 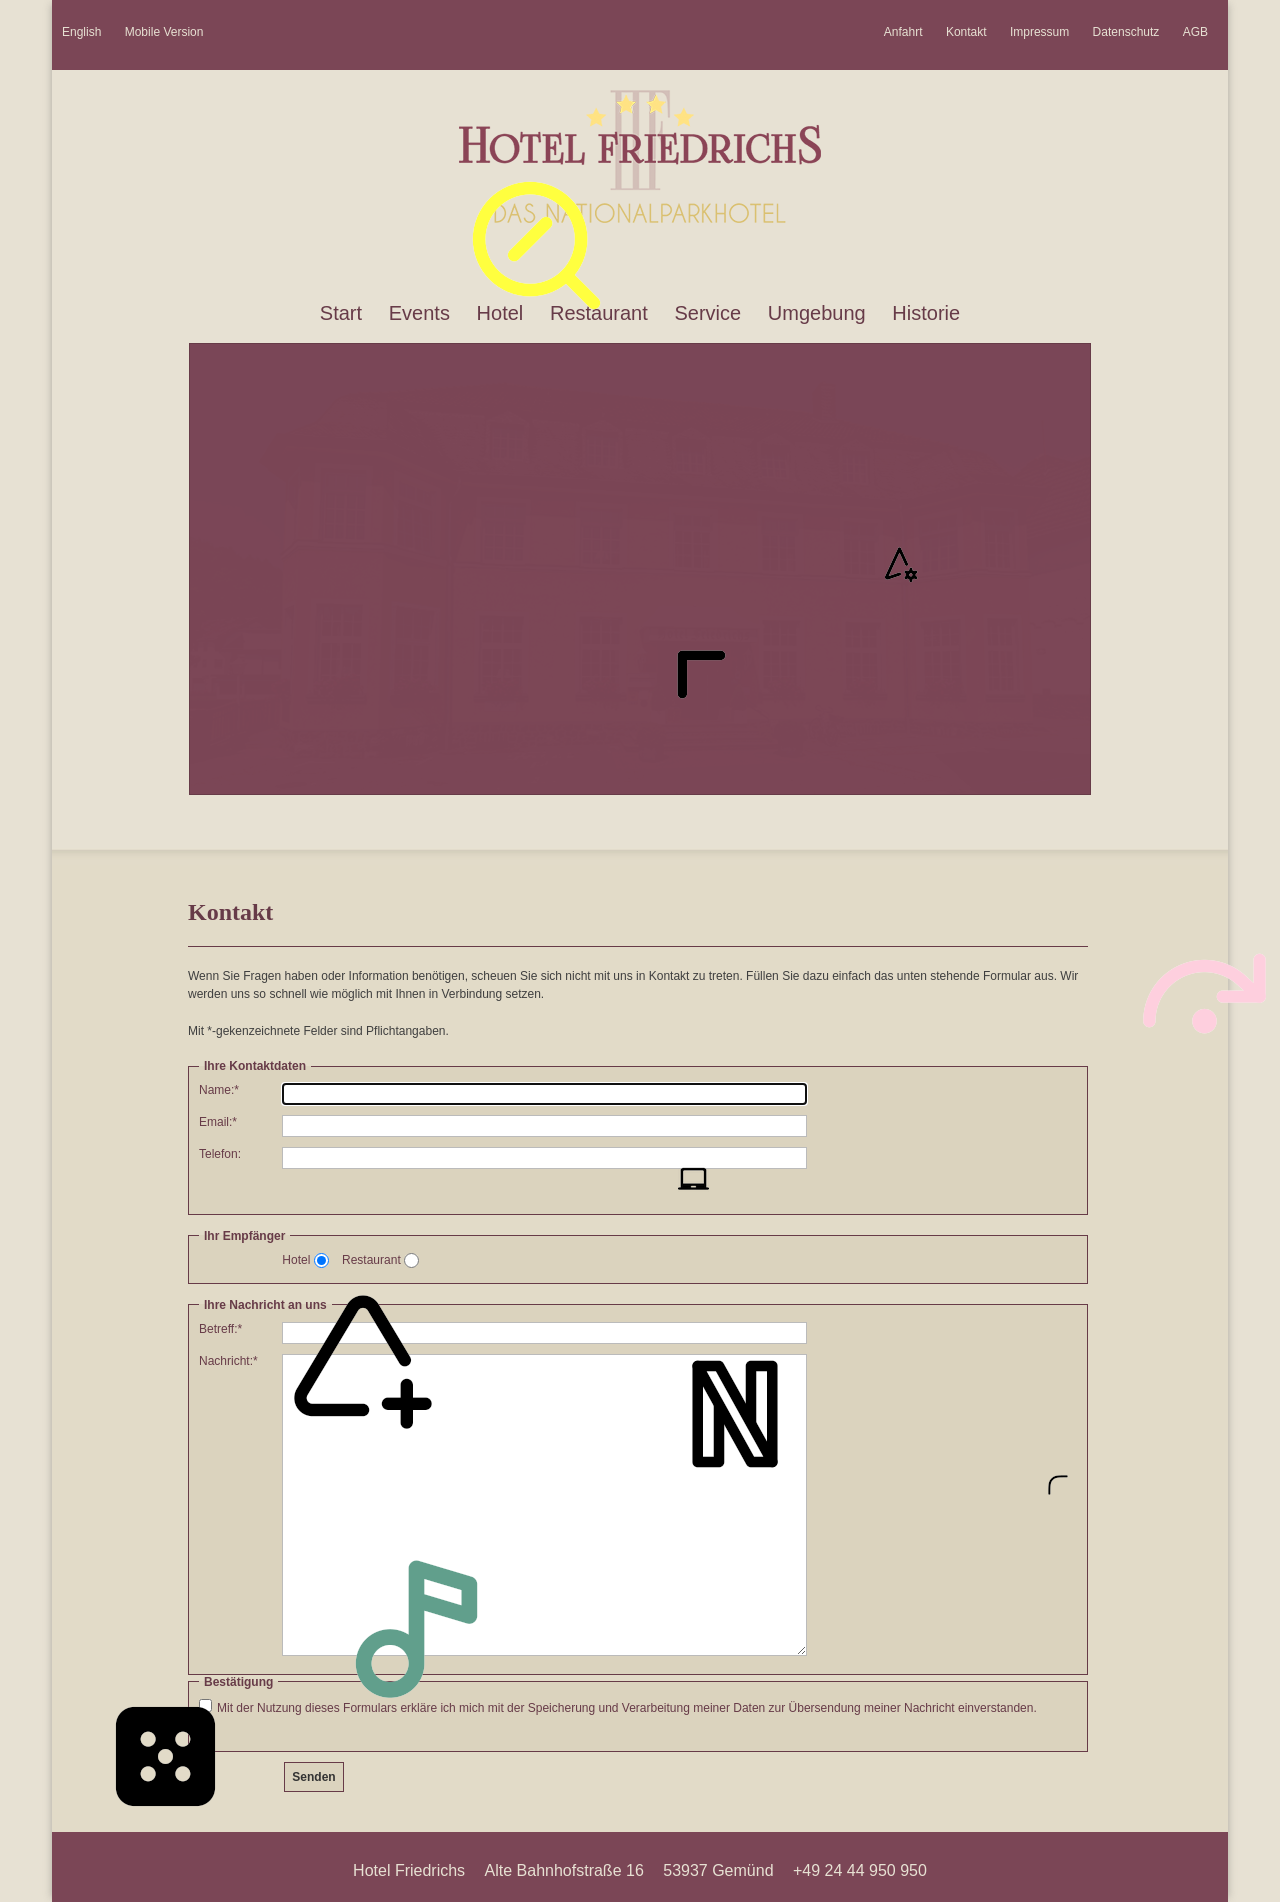 I want to click on configure navigation settings, so click(x=899, y=563).